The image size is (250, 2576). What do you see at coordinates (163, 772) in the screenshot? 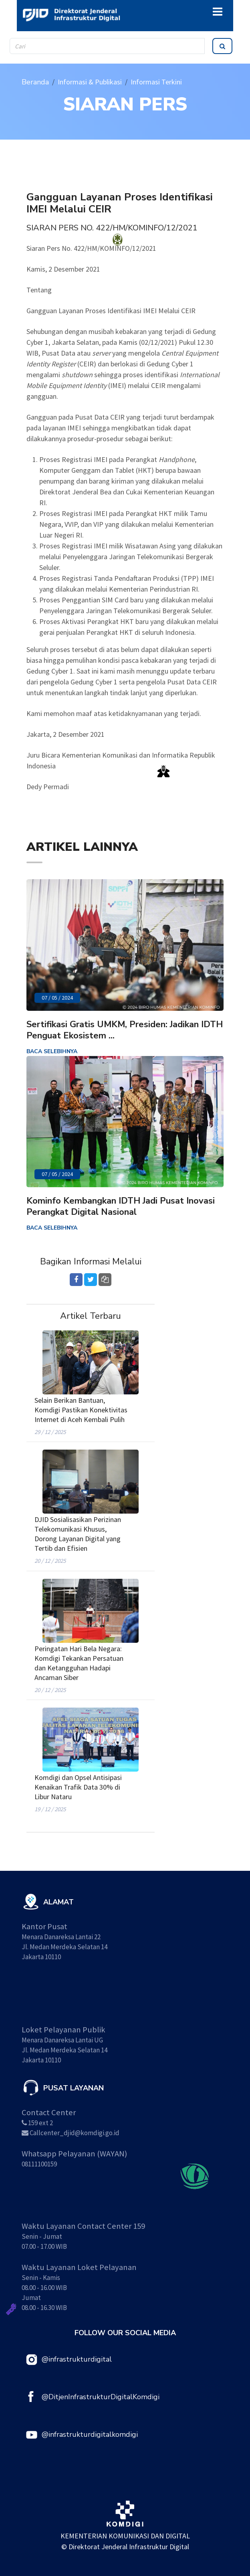
I see `select the king piece in a board game` at bounding box center [163, 772].